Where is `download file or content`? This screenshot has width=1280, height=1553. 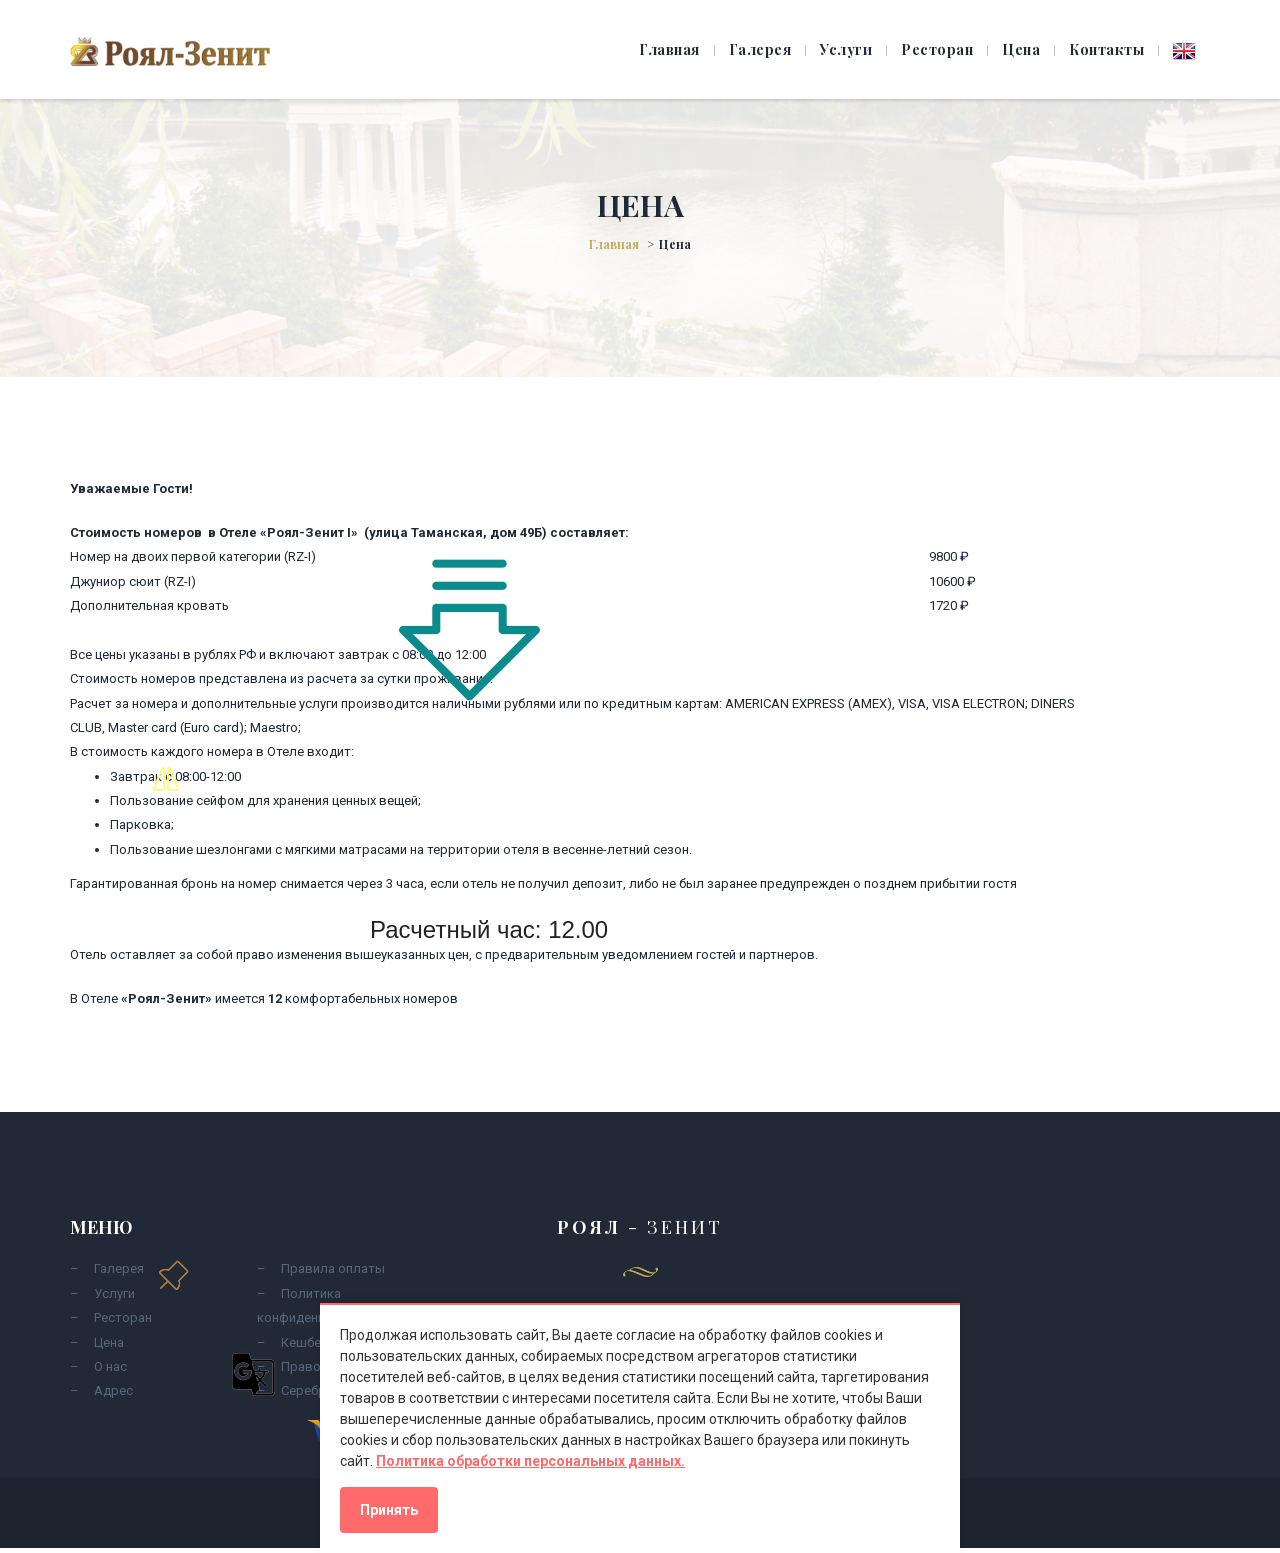 download file or content is located at coordinates (469, 624).